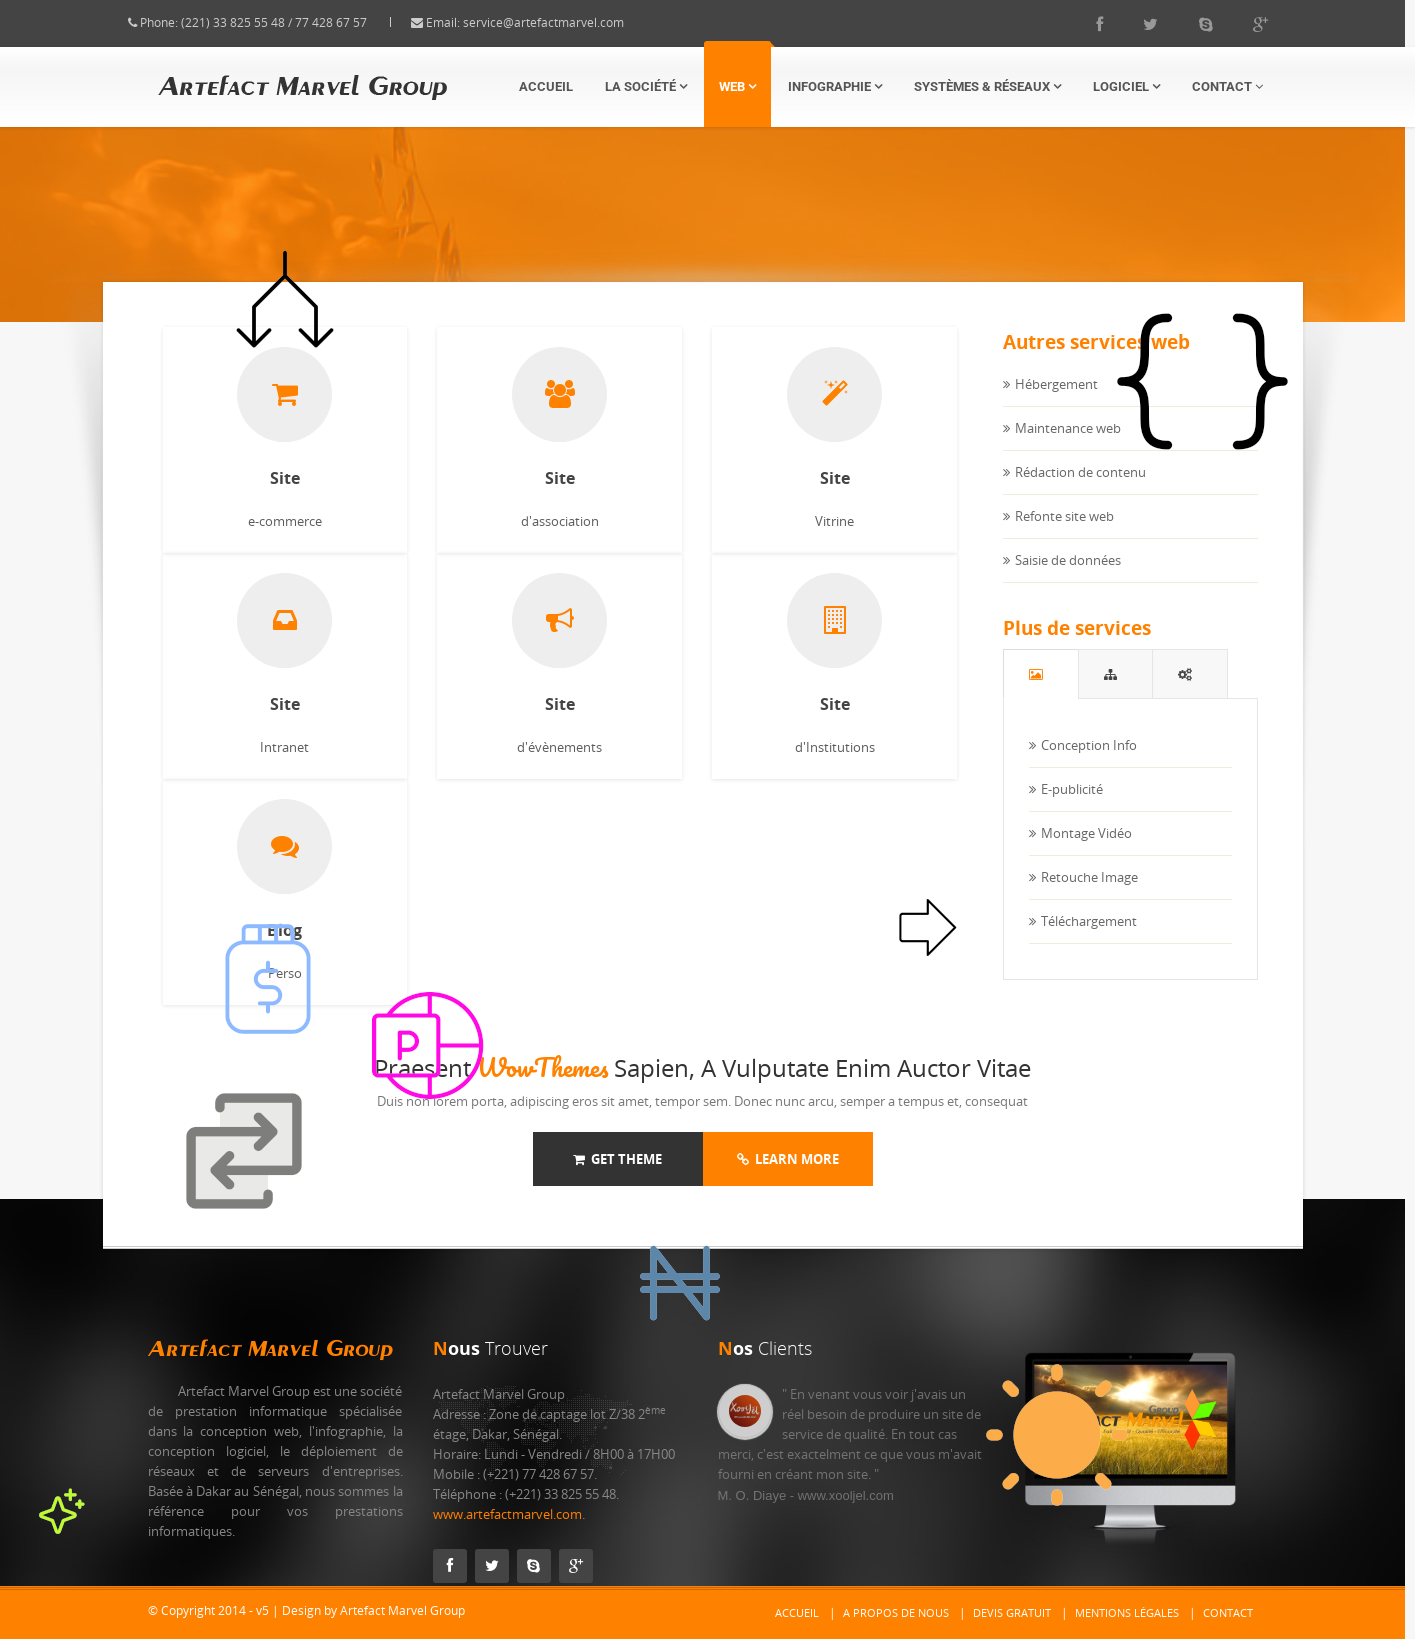 The height and width of the screenshot is (1639, 1415). Describe the element at coordinates (425, 1045) in the screenshot. I see `open Microsoft PowerPoint` at that location.